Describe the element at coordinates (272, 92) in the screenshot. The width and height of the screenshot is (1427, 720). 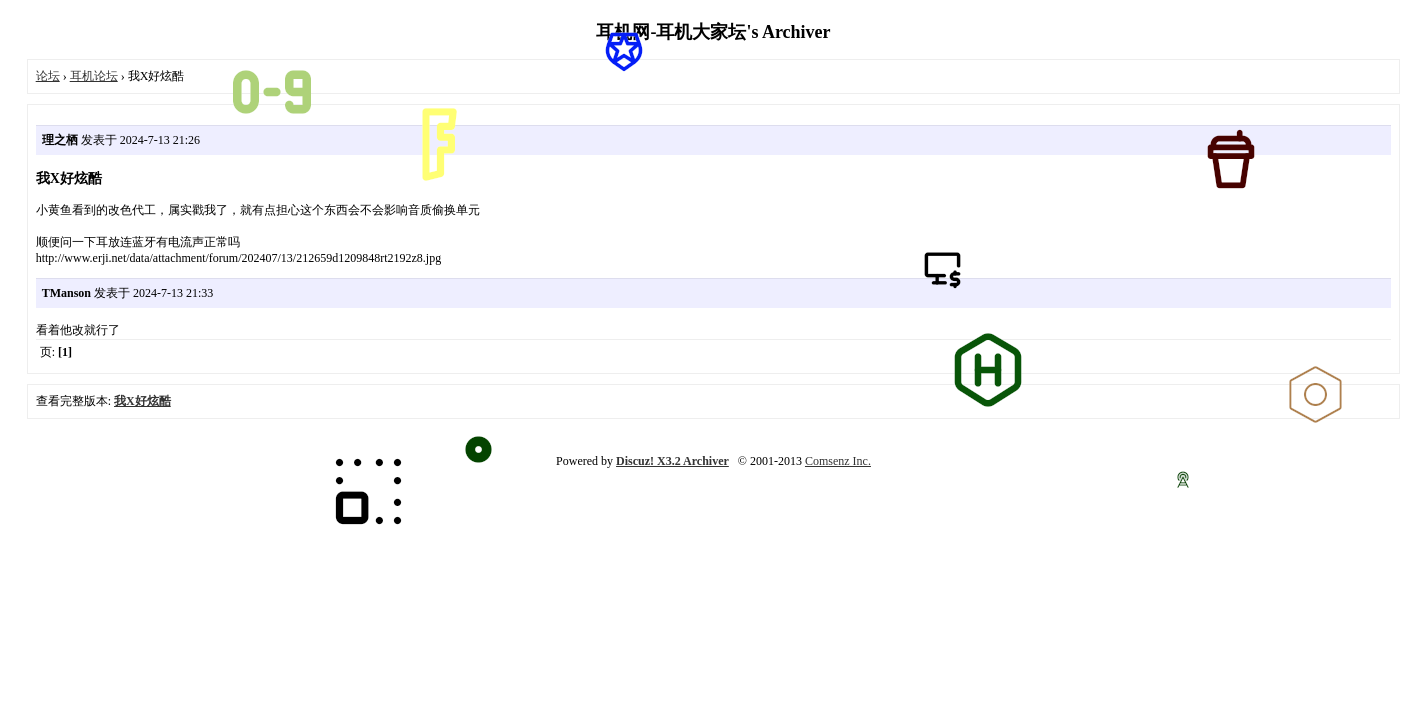
I see `sort items in ascending numerical order` at that location.